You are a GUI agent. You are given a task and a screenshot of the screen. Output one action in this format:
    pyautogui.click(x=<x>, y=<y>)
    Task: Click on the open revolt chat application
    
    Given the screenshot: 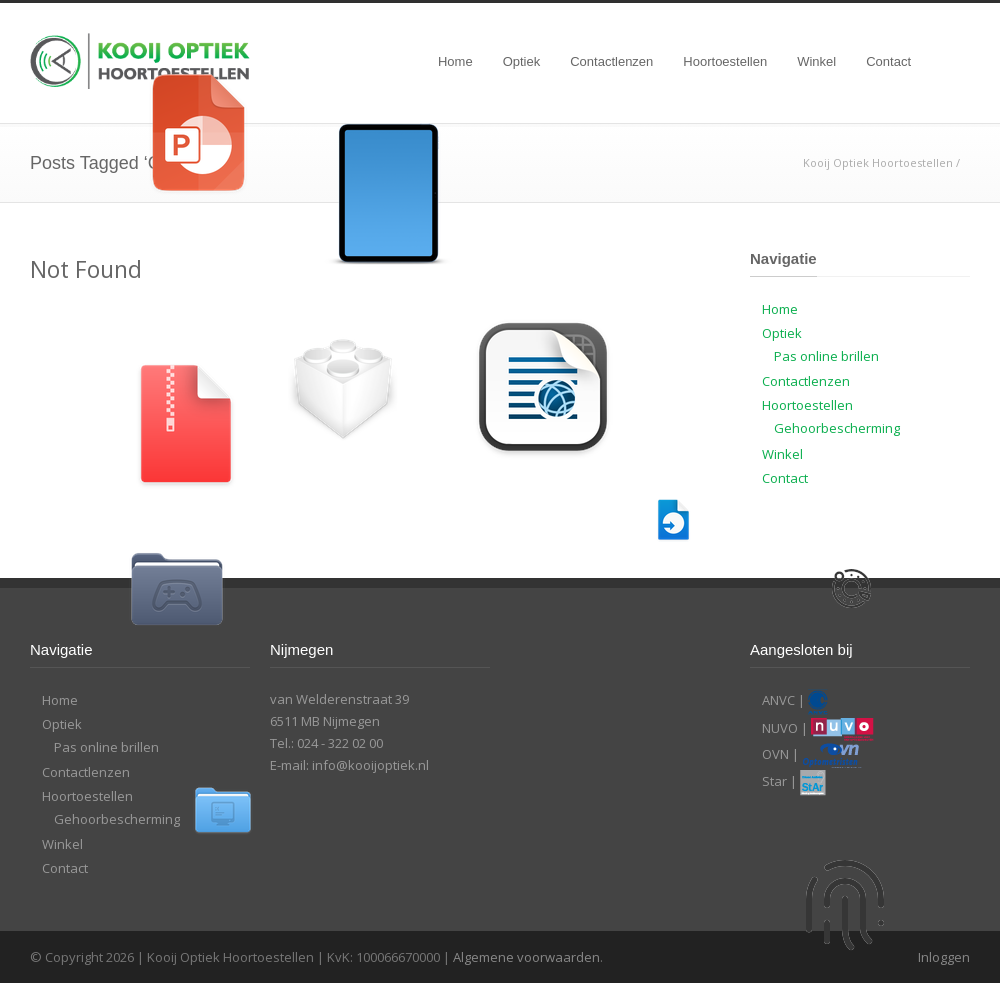 What is the action you would take?
    pyautogui.click(x=851, y=588)
    